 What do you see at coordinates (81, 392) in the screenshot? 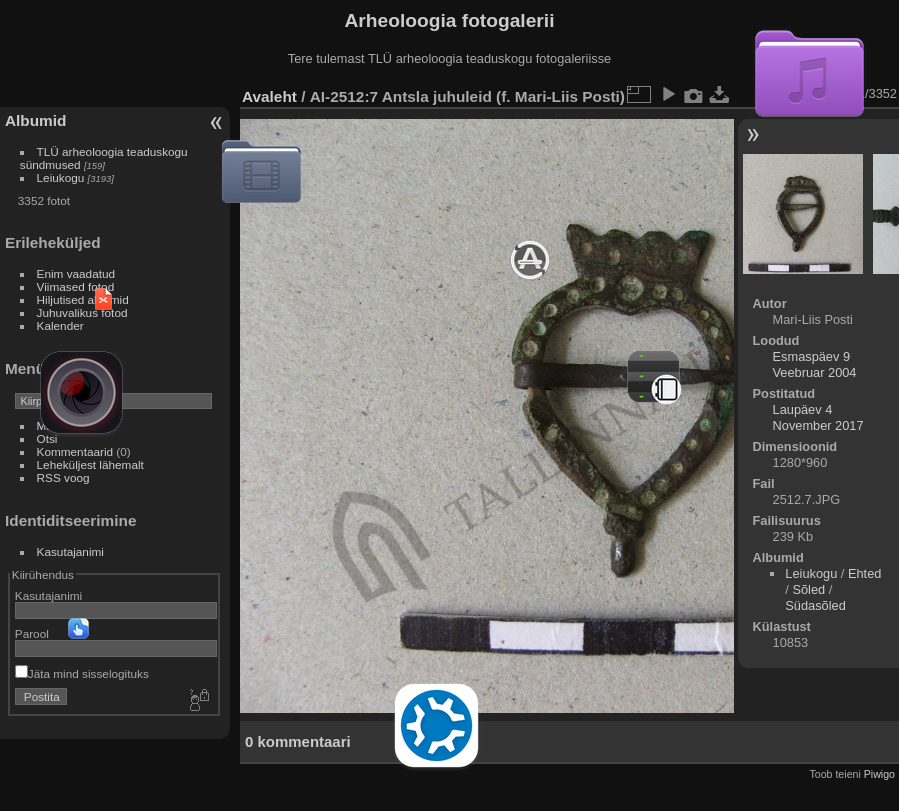
I see `open camera controls app` at bounding box center [81, 392].